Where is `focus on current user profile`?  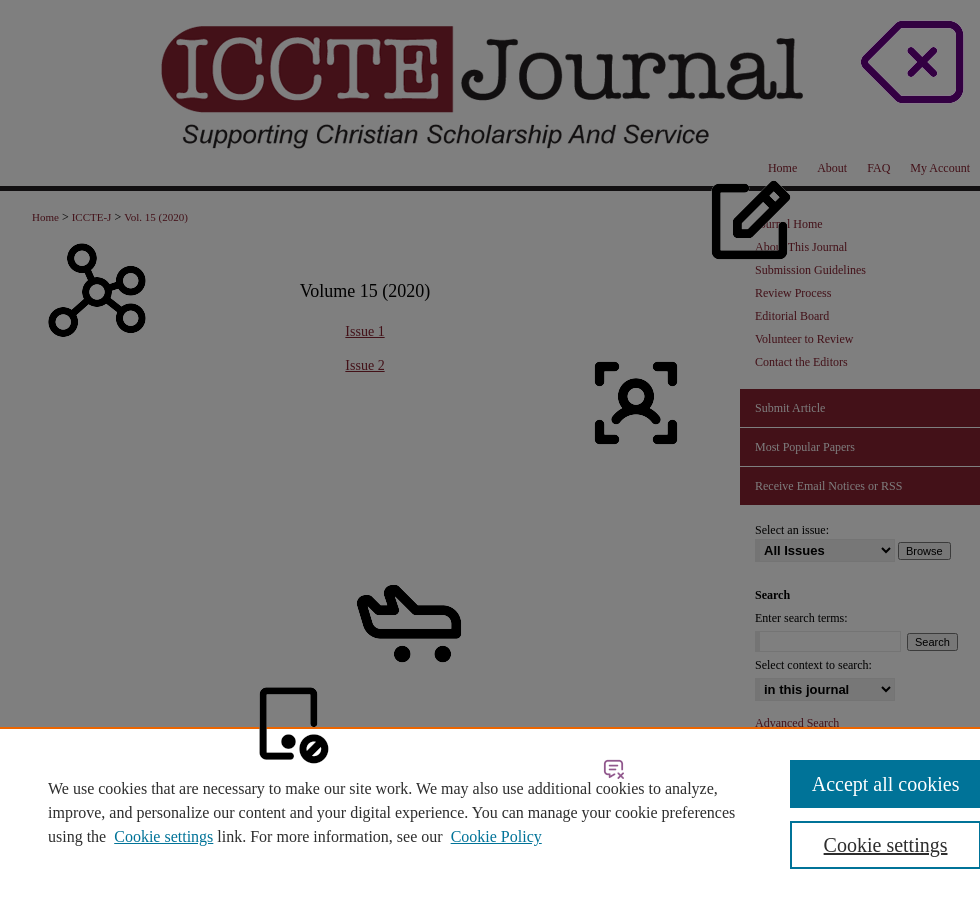 focus on current user profile is located at coordinates (636, 403).